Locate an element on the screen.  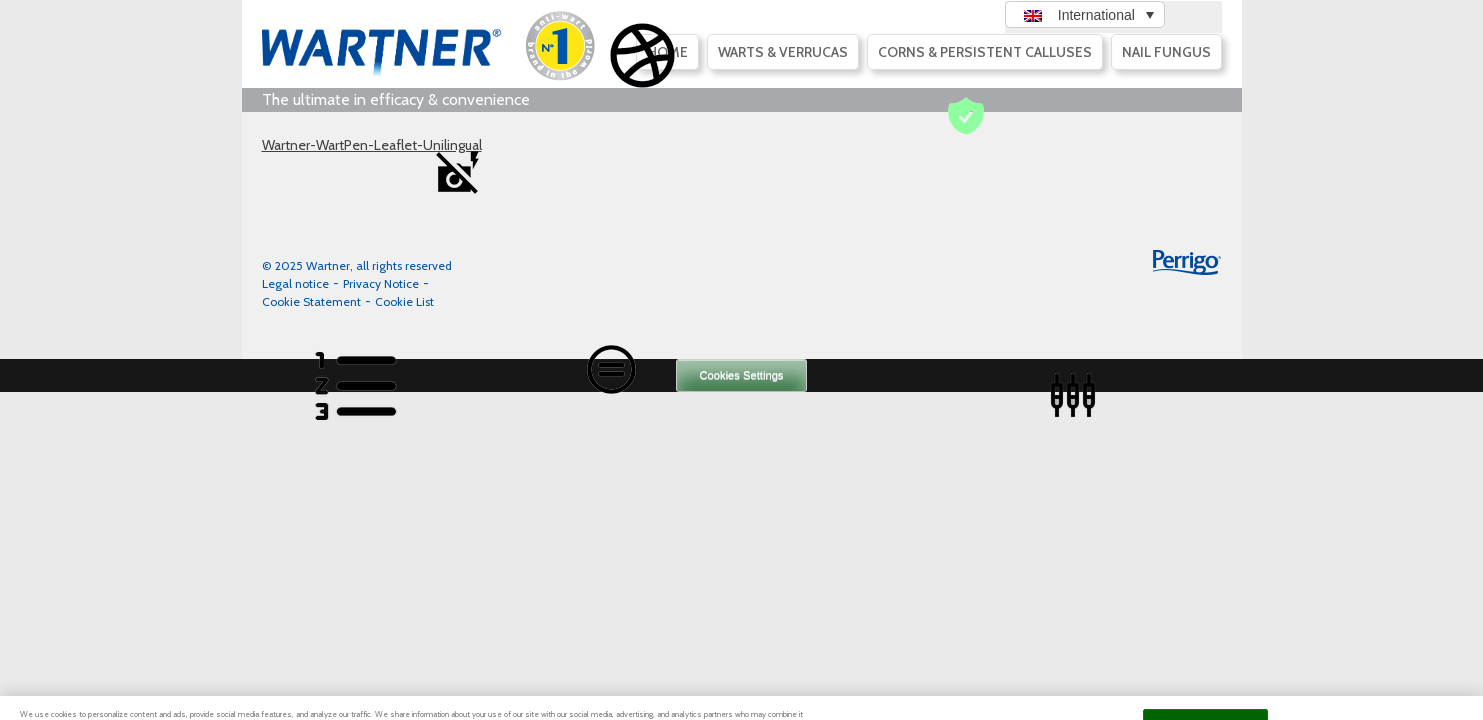
visit dribbble profile or portfolio is located at coordinates (642, 55).